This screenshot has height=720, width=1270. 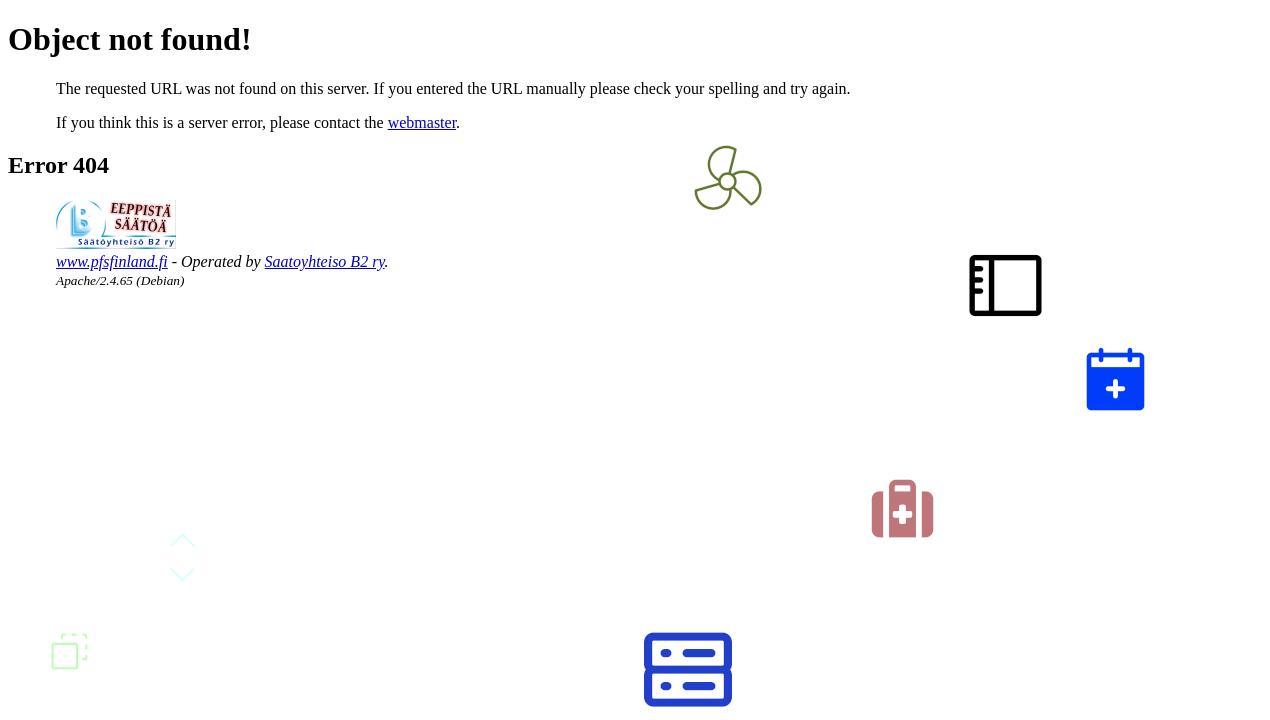 What do you see at coordinates (69, 651) in the screenshot?
I see `send selected element to background layer` at bounding box center [69, 651].